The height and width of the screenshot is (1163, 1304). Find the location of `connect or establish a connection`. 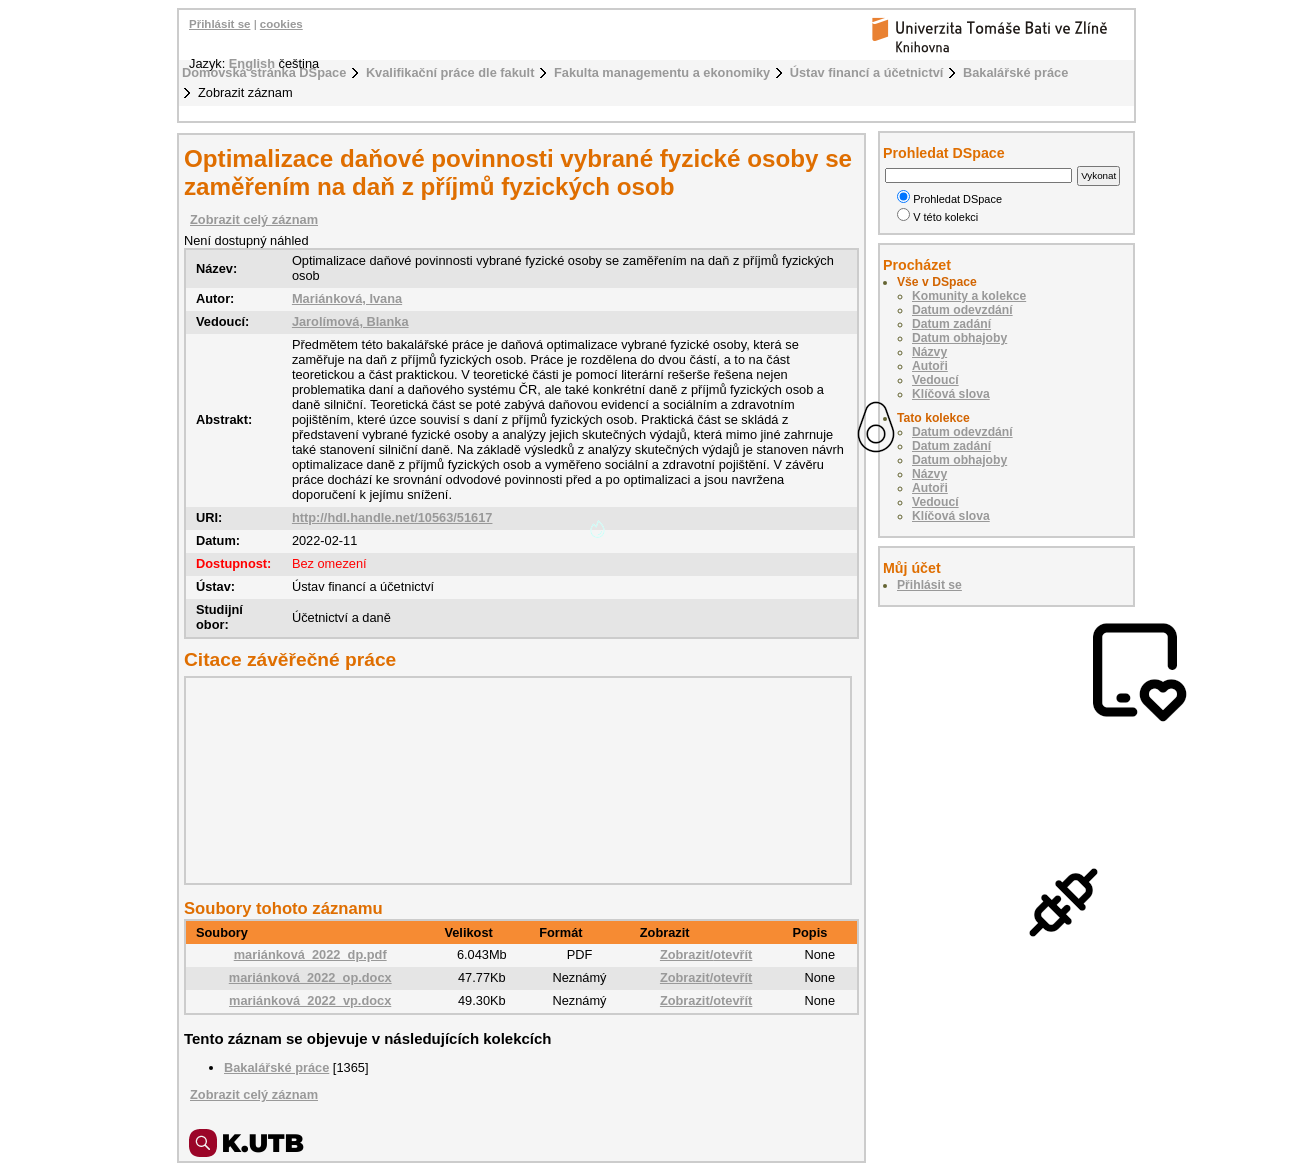

connect or establish a connection is located at coordinates (1063, 902).